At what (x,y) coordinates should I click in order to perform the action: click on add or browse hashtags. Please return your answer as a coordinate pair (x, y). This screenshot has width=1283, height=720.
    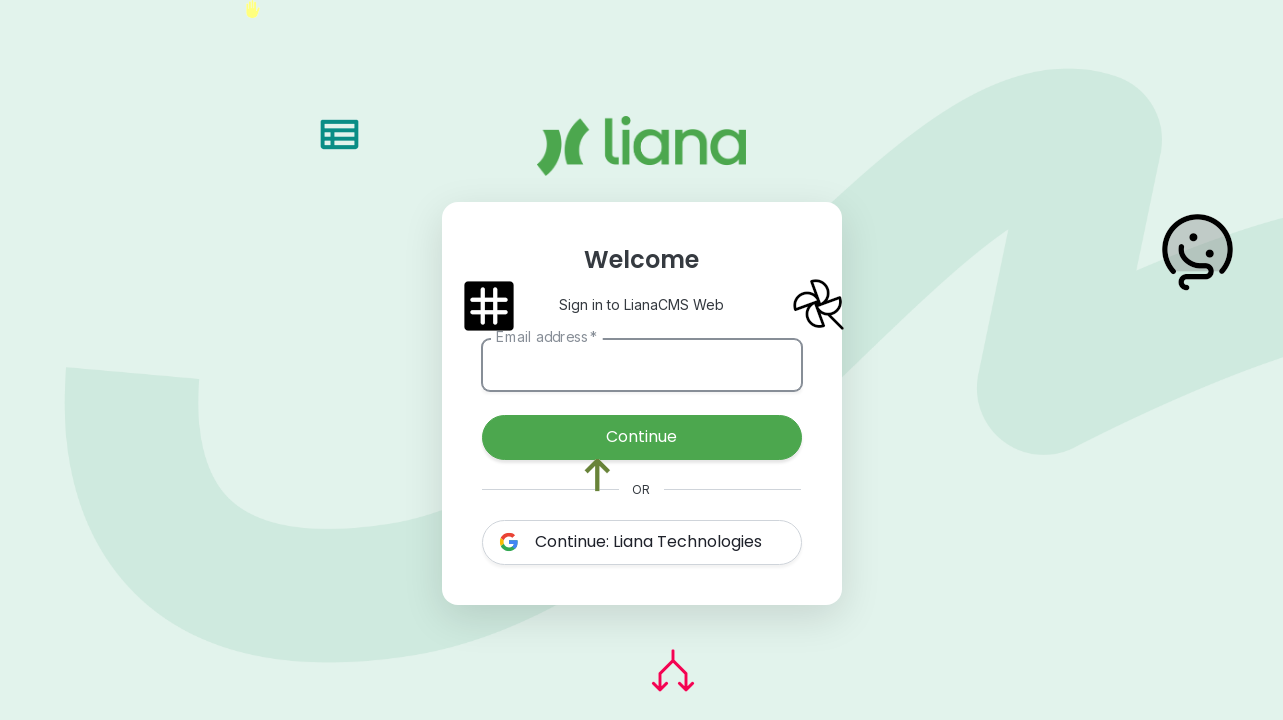
    Looking at the image, I should click on (489, 306).